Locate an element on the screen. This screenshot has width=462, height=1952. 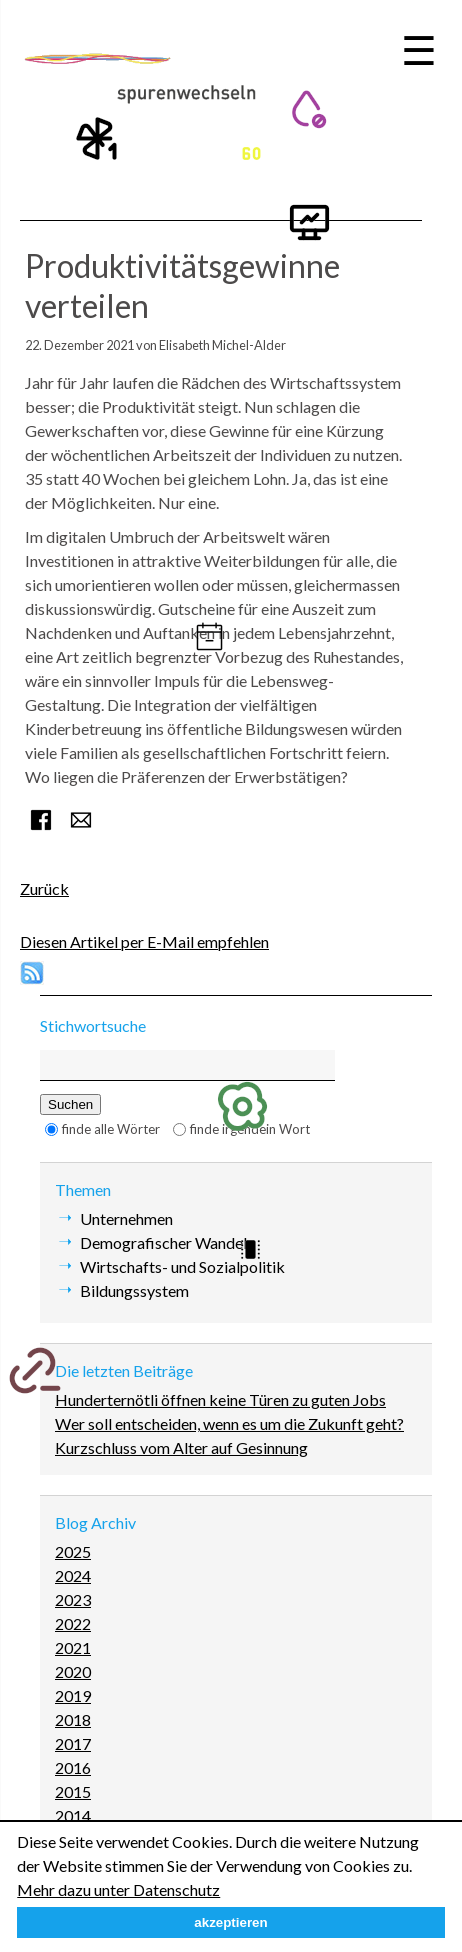
adjust car ventilation fan to setting 1 is located at coordinates (97, 138).